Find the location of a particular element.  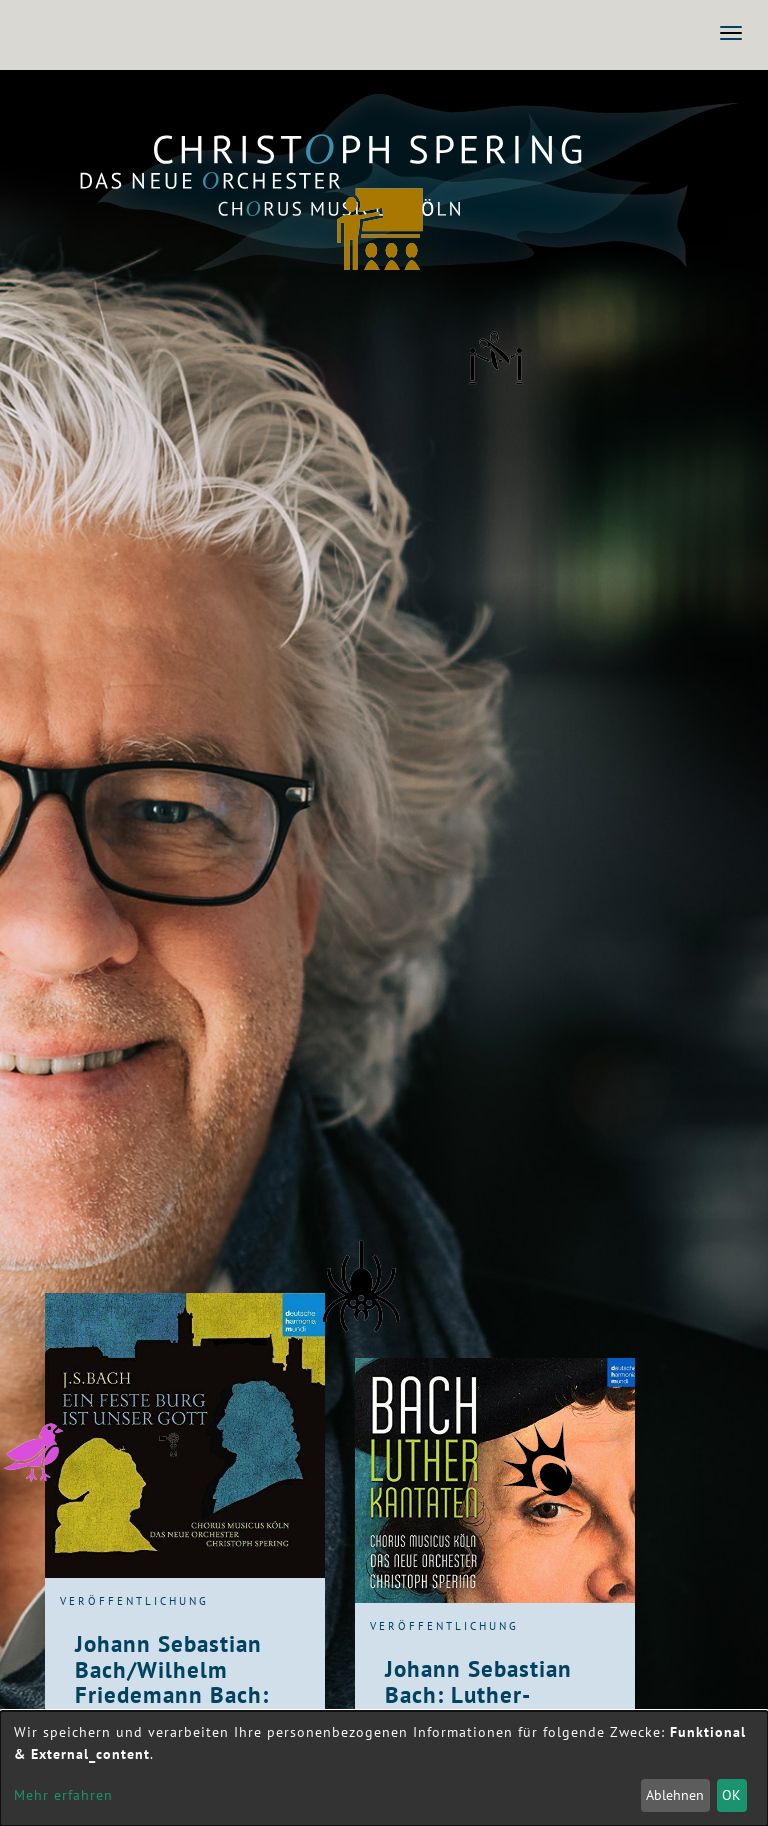

indicates a spooky or halloween-themed game element is located at coordinates (361, 1287).